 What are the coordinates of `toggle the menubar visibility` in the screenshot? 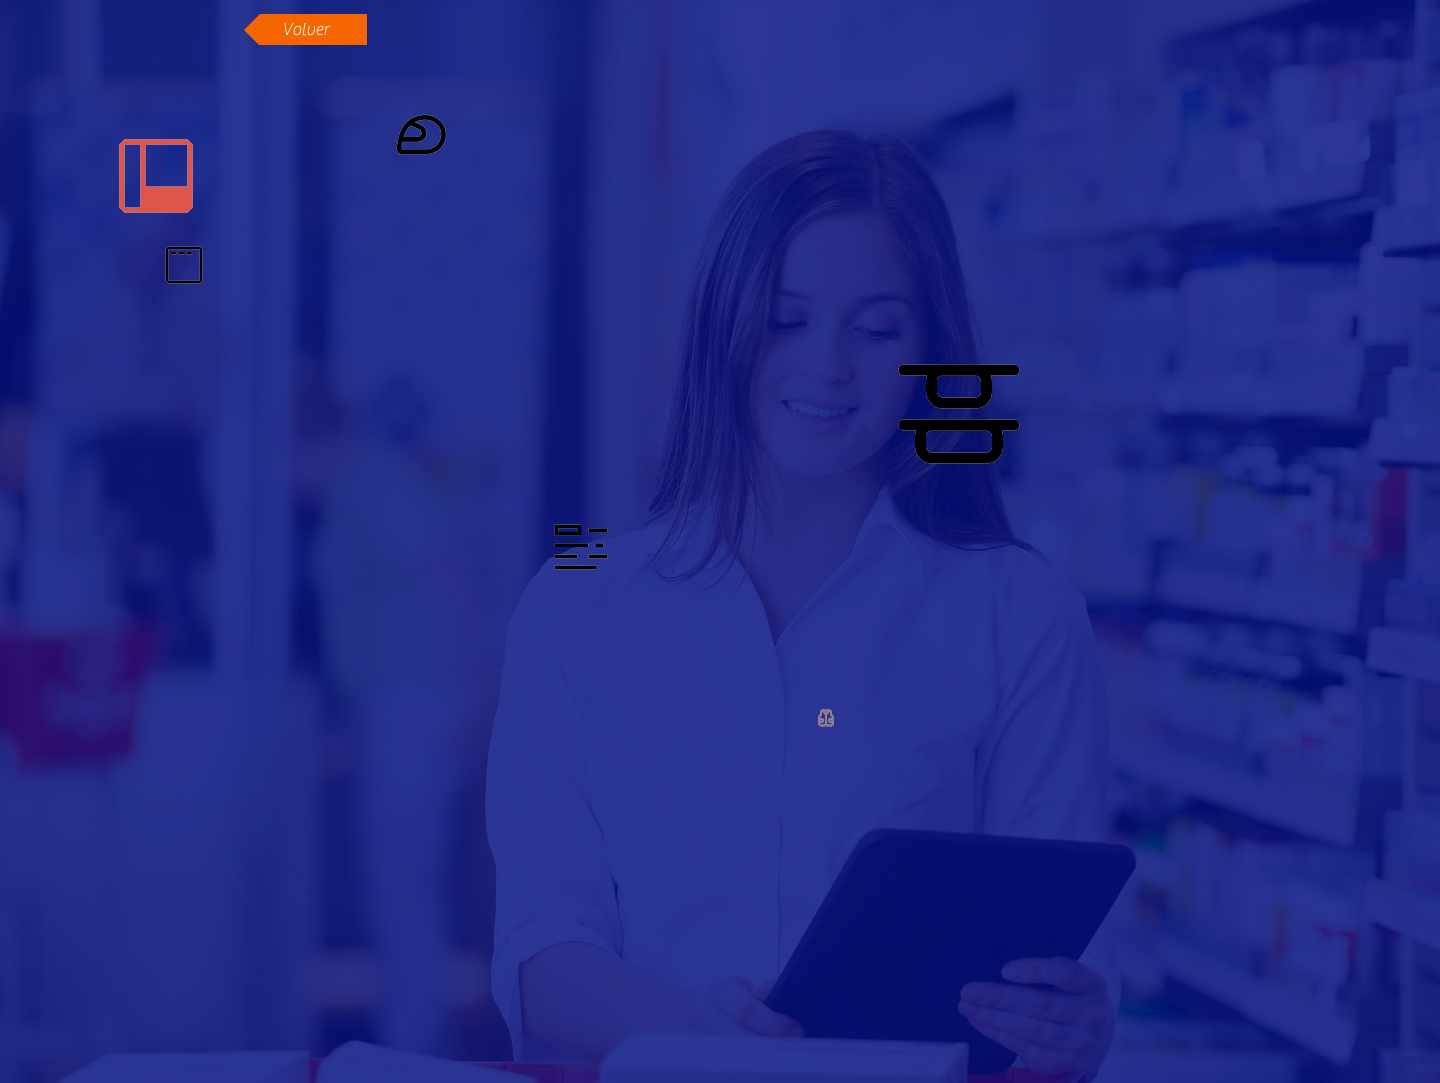 It's located at (184, 265).